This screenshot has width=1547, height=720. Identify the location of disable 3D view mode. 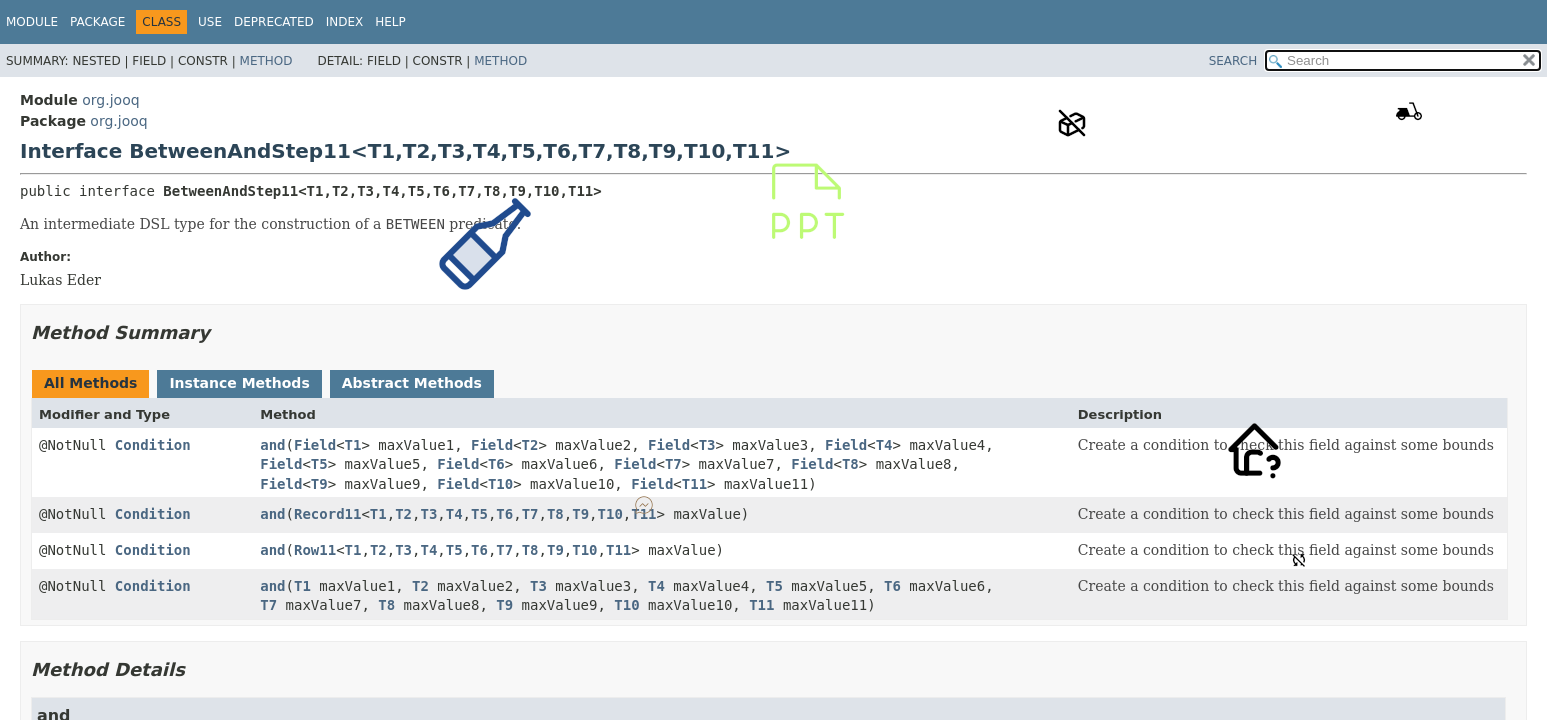
(1072, 123).